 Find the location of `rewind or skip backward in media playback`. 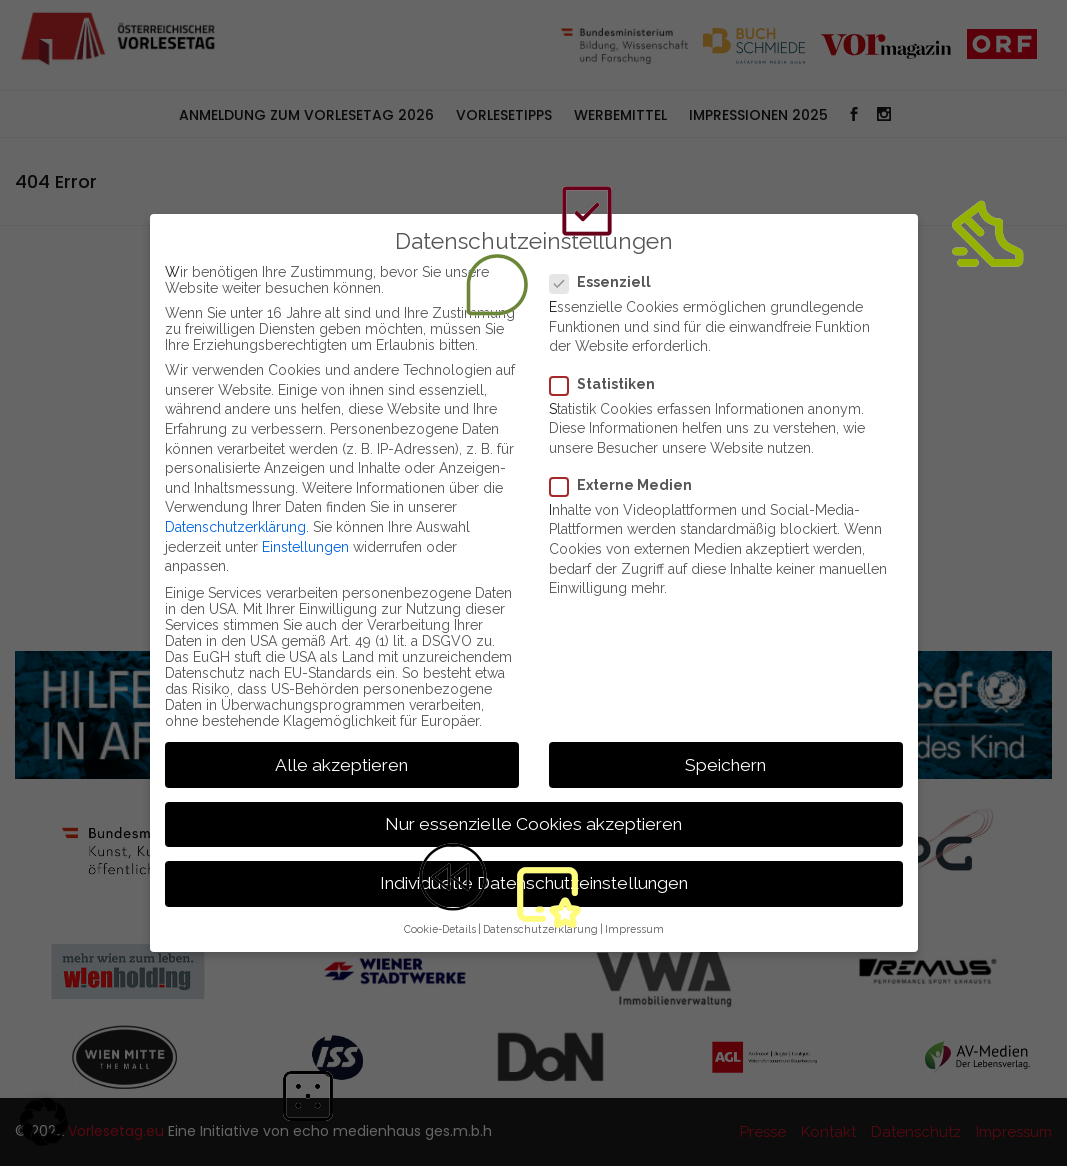

rewind or skip backward in media playback is located at coordinates (453, 877).